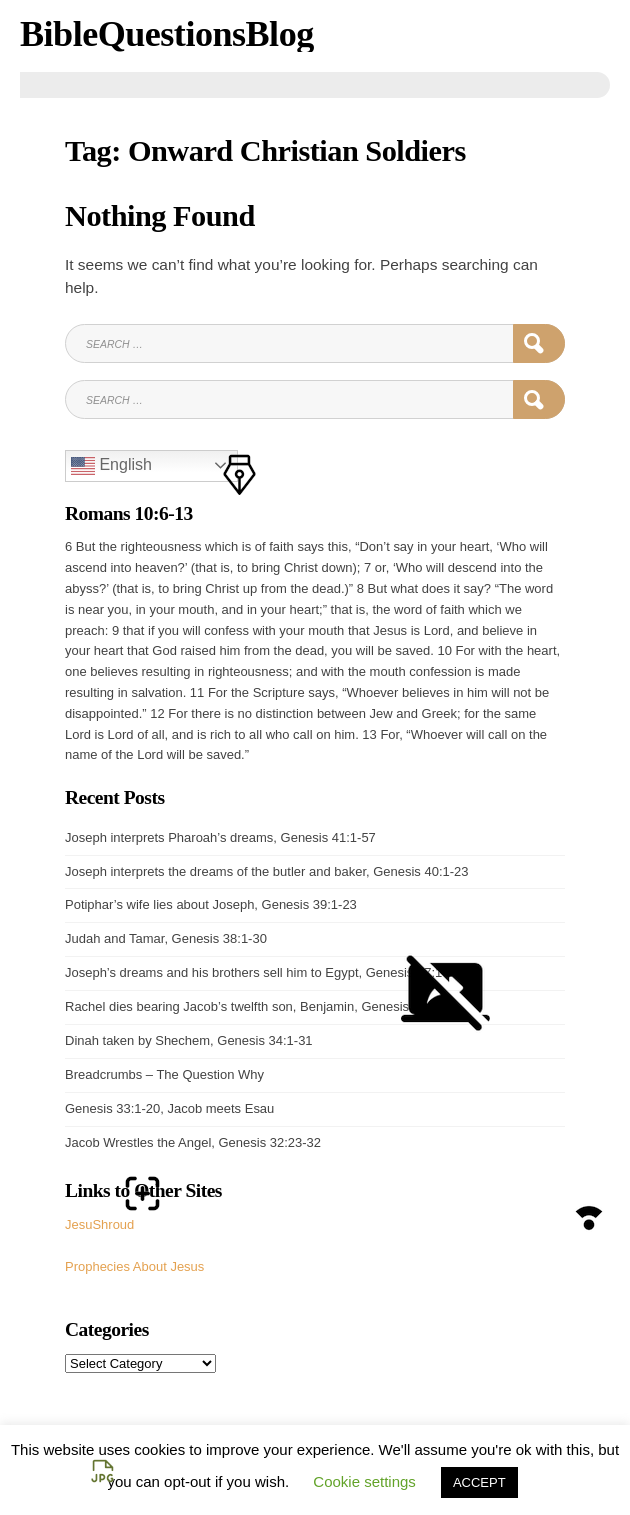  I want to click on calibrate compass or direction sensor, so click(589, 1218).